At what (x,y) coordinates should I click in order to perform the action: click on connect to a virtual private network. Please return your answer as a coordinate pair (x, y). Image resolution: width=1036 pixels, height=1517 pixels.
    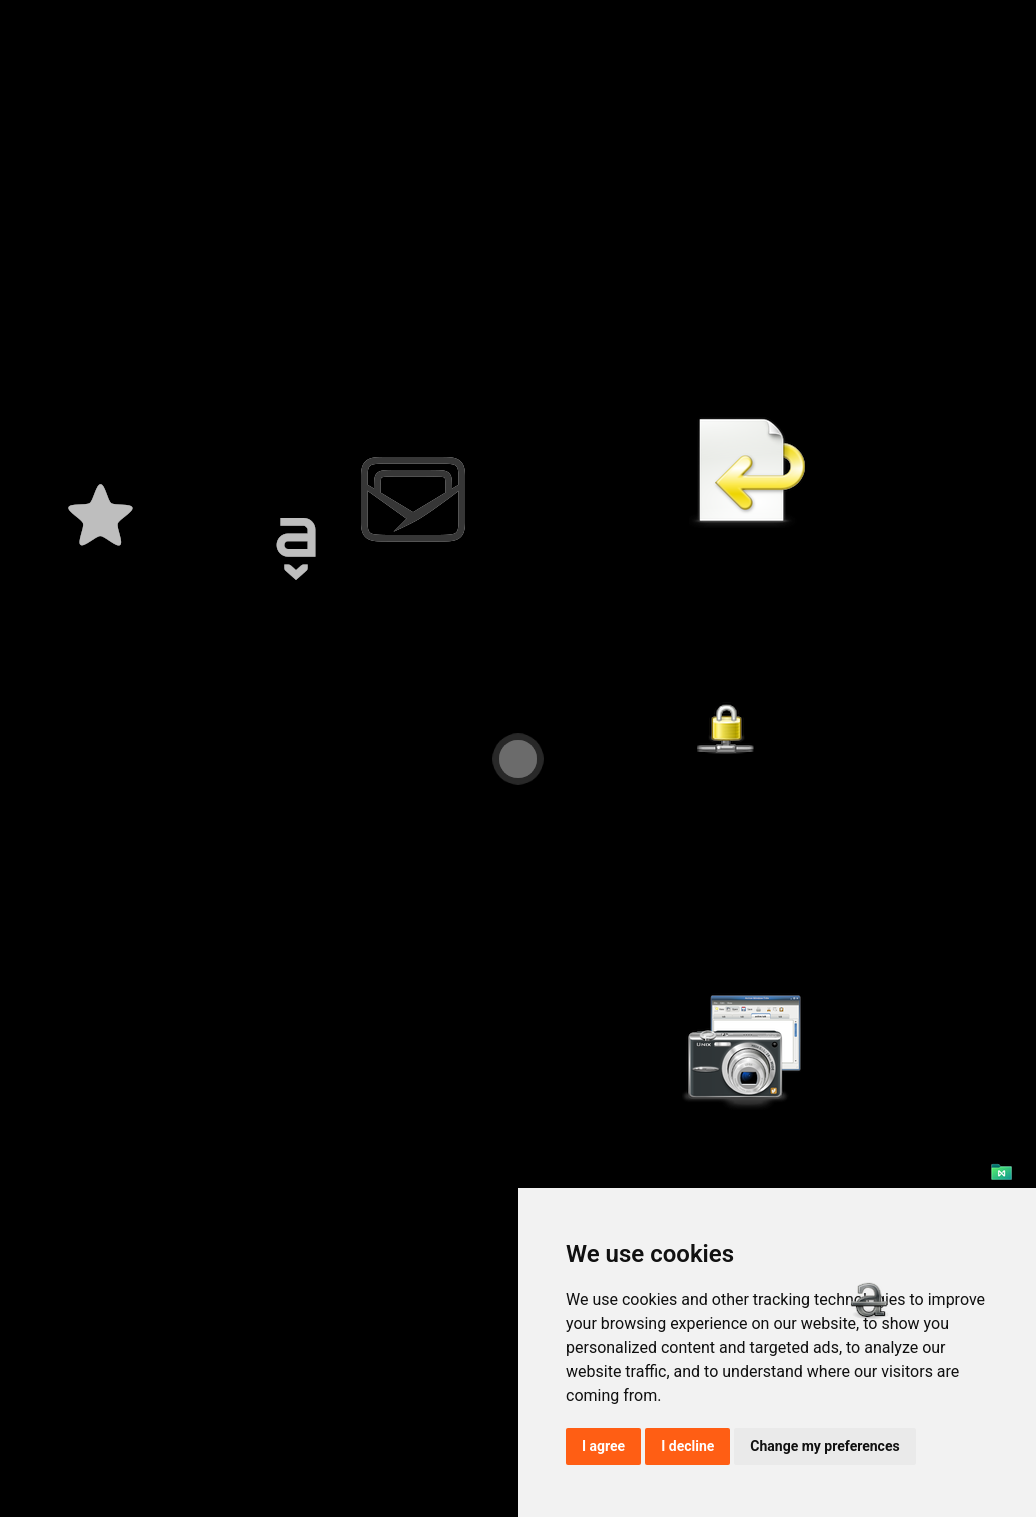
    Looking at the image, I should click on (726, 729).